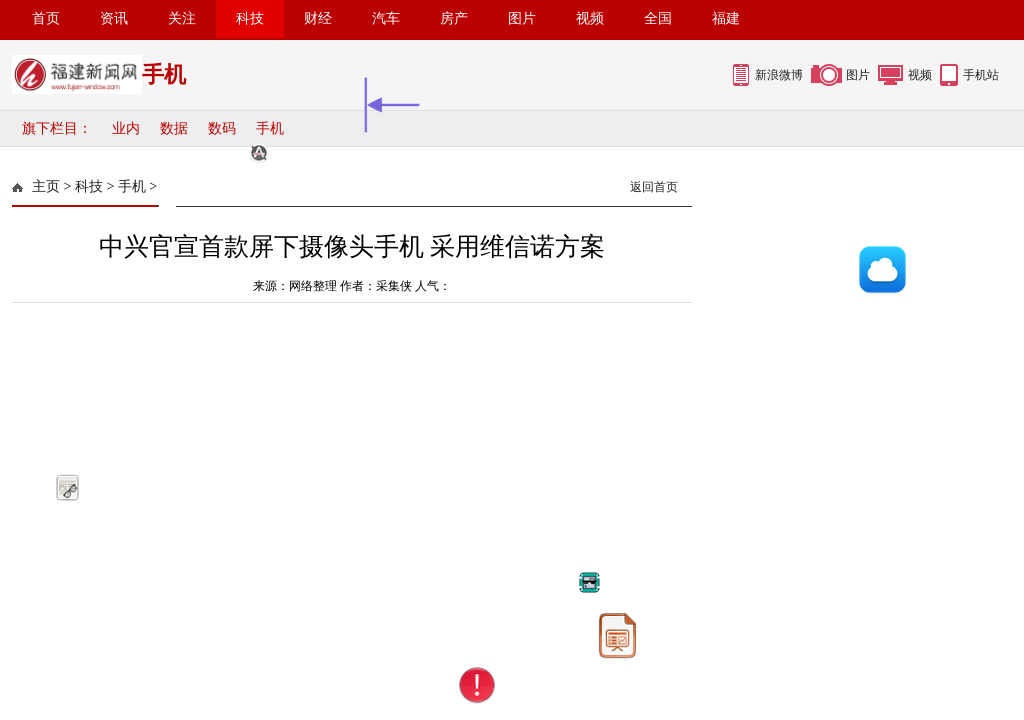 The height and width of the screenshot is (720, 1024). I want to click on open the software updater application, so click(259, 153).